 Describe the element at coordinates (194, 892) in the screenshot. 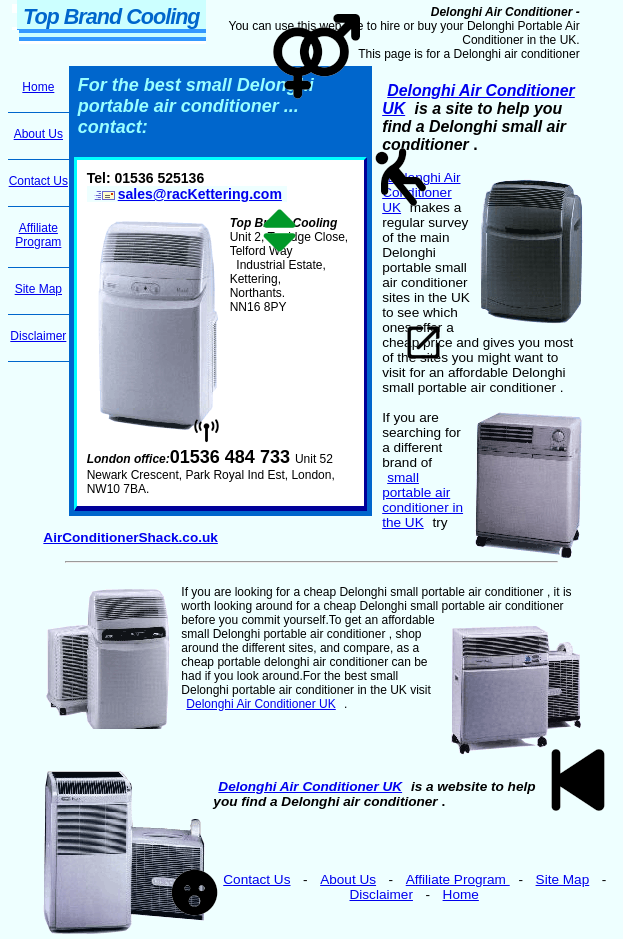

I see `indicates surprising or unexpected content` at that location.